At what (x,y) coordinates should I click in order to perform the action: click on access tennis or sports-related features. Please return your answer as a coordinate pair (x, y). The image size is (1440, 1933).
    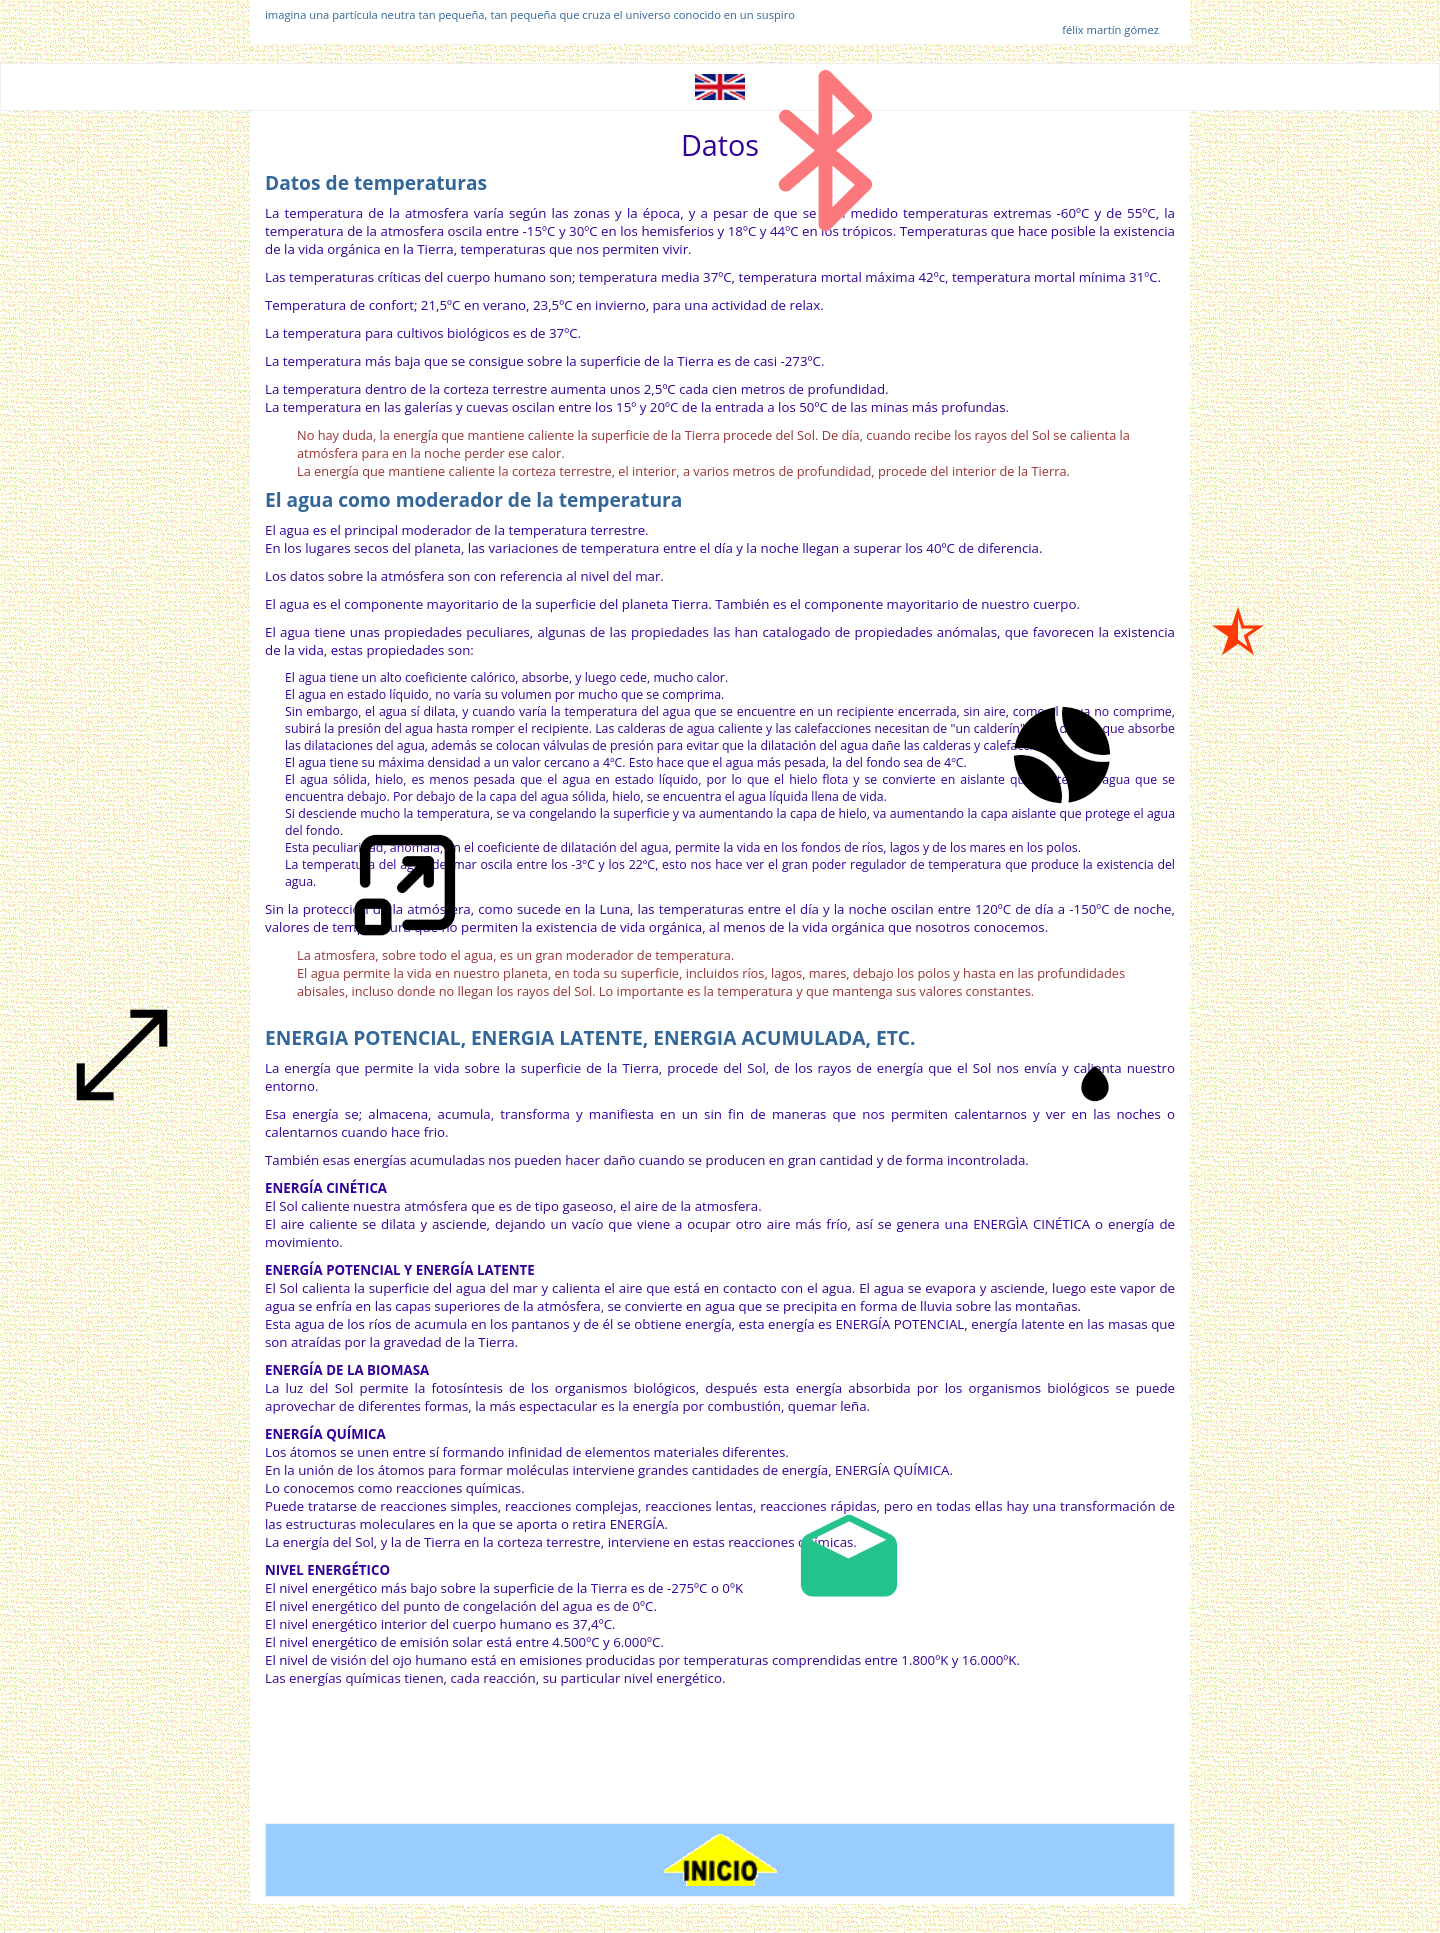
    Looking at the image, I should click on (1062, 755).